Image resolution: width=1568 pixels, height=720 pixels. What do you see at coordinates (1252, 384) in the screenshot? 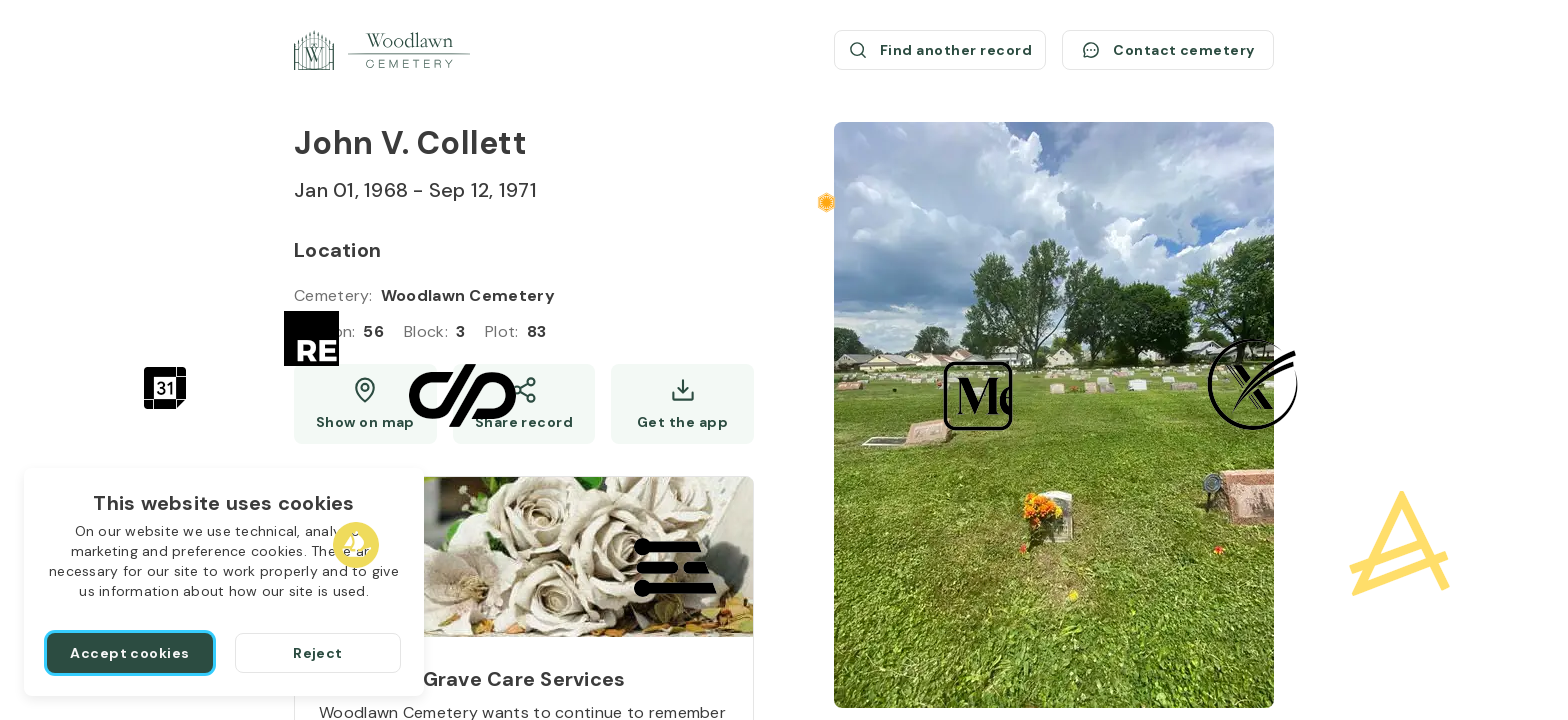
I see `vexxhost cloud hosting service logo` at bounding box center [1252, 384].